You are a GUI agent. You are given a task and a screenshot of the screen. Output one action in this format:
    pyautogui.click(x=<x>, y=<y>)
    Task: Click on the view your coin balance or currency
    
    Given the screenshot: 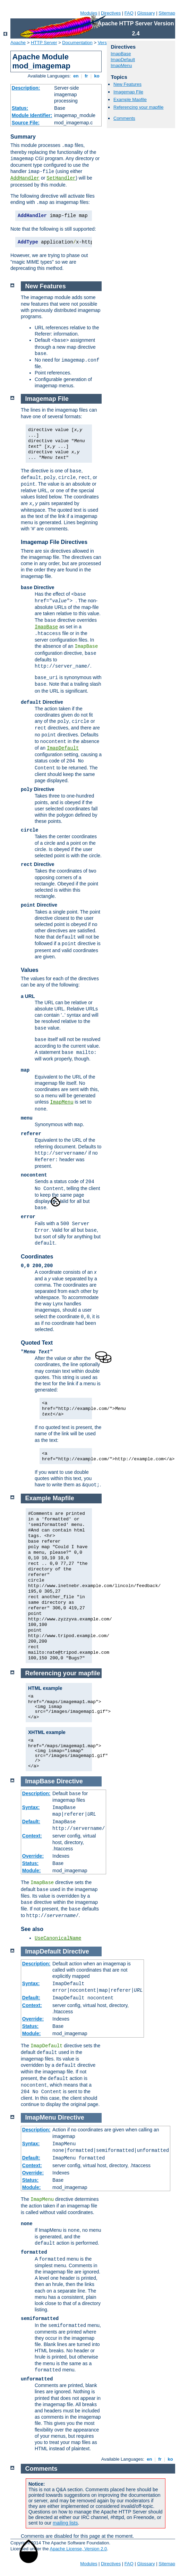 What is the action you would take?
    pyautogui.click(x=103, y=1357)
    